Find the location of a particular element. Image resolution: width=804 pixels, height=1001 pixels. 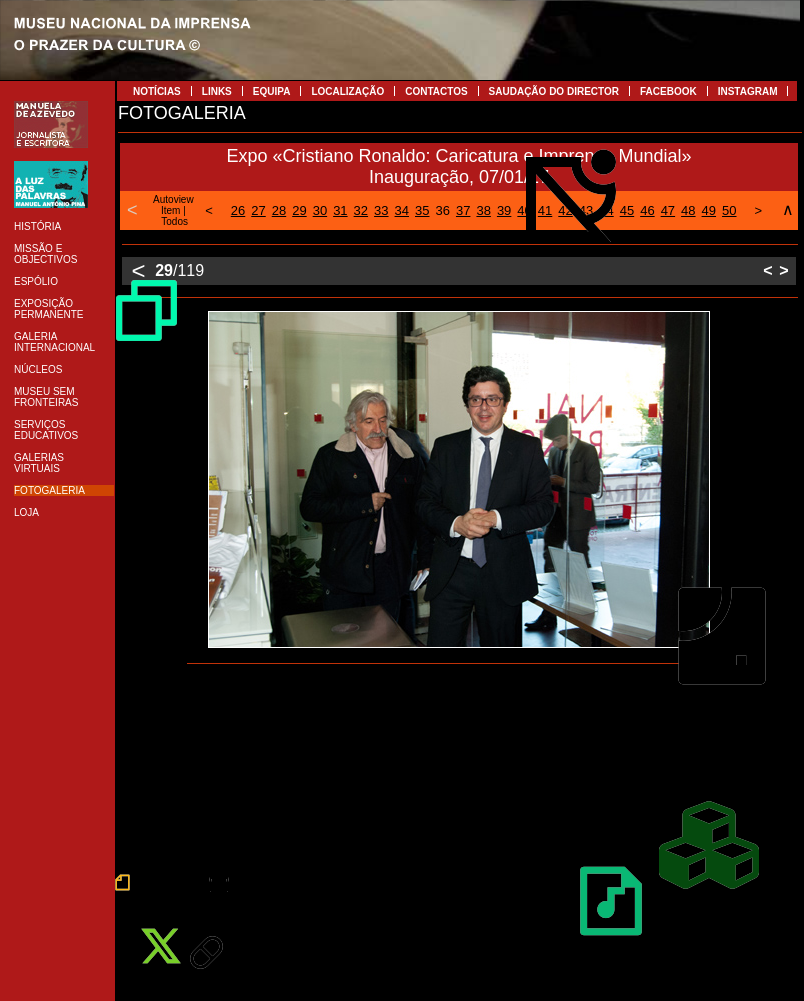

remixicon logo is located at coordinates (571, 197).